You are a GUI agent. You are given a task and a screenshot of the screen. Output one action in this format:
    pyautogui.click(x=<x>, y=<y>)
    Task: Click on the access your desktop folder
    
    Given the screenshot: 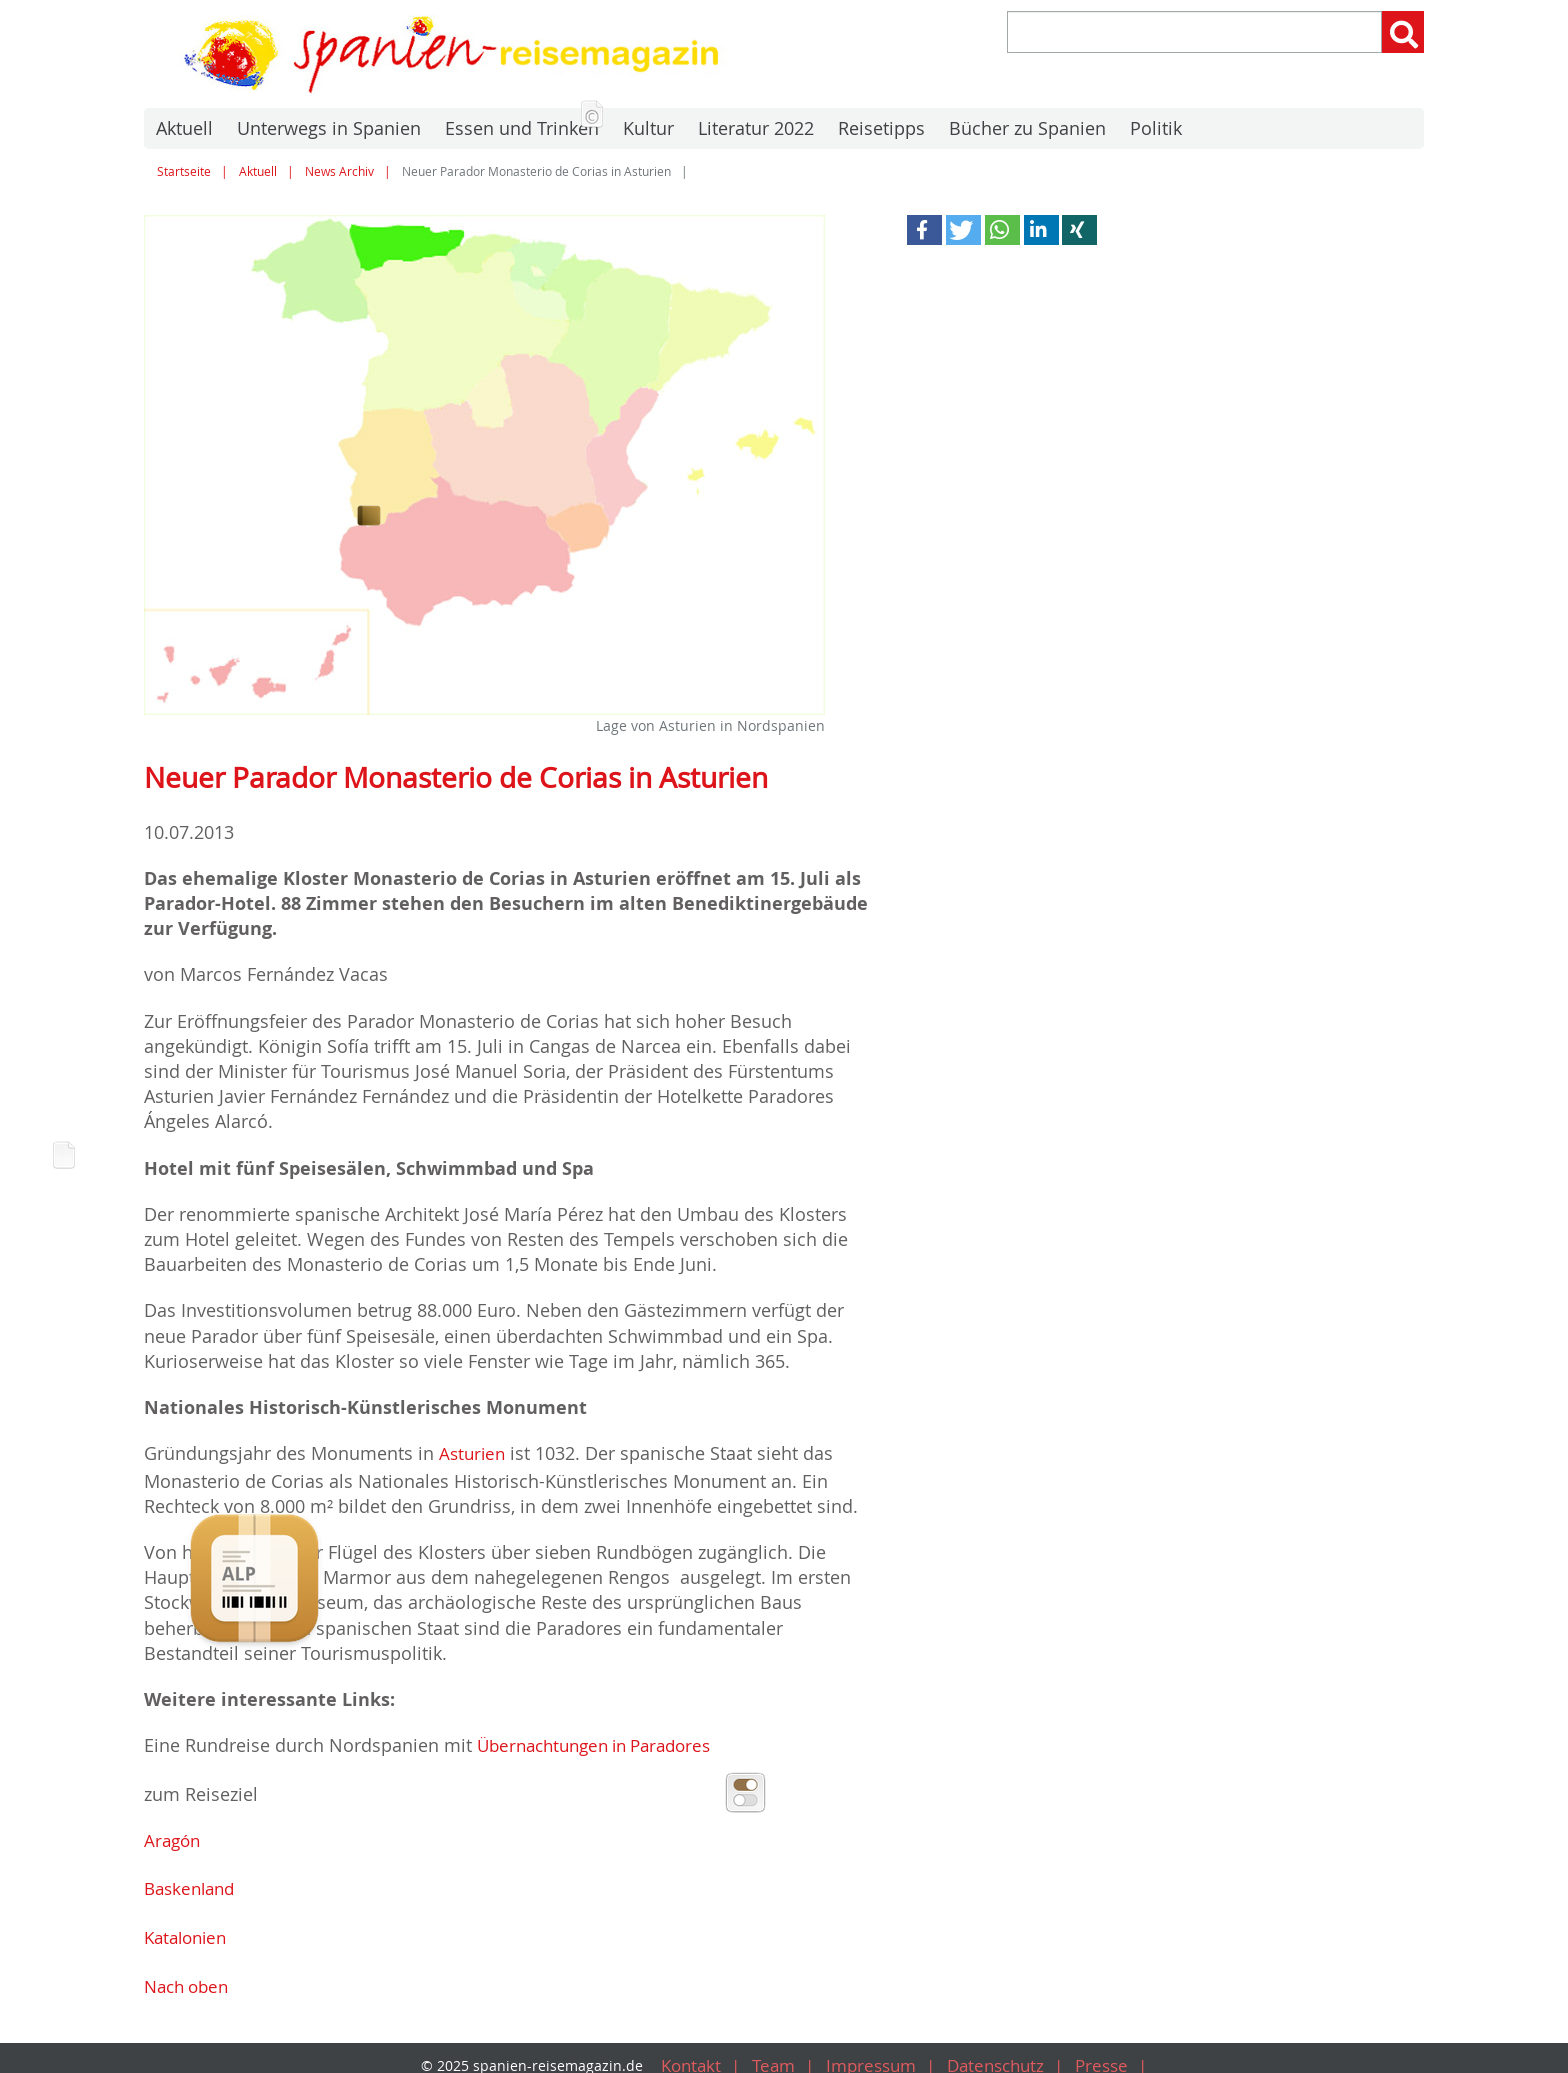 What is the action you would take?
    pyautogui.click(x=369, y=515)
    